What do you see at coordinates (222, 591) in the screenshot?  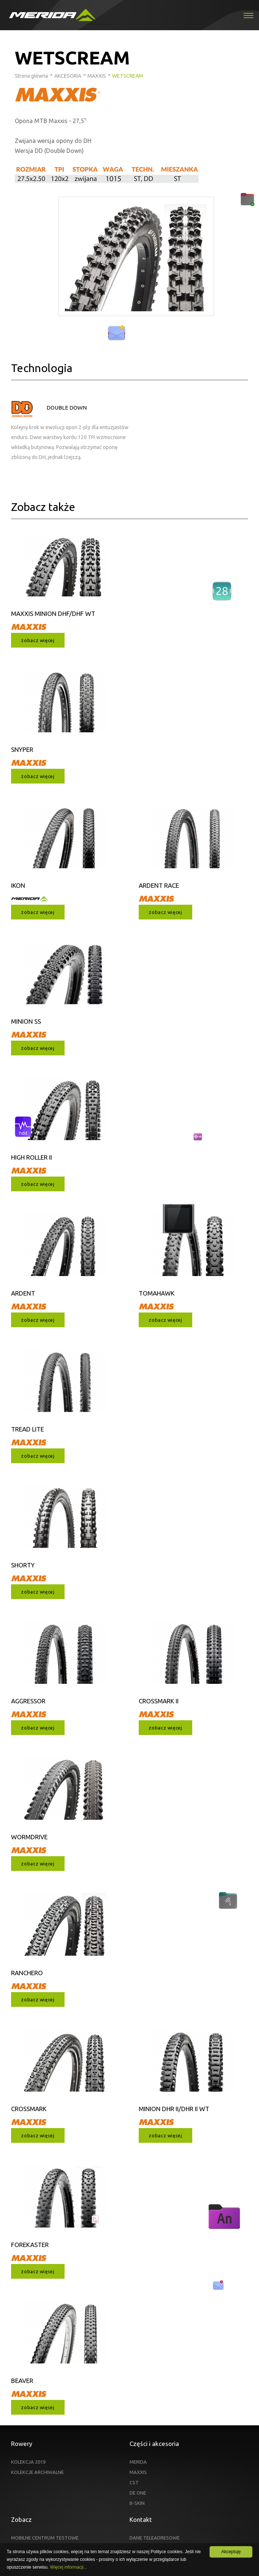 I see `open the gnome calendar app` at bounding box center [222, 591].